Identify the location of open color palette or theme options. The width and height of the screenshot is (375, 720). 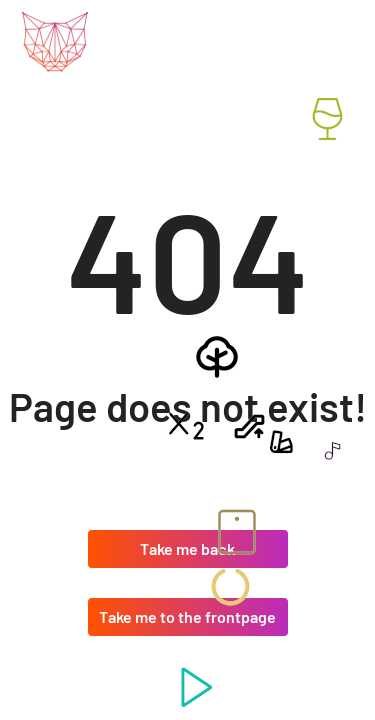
(280, 442).